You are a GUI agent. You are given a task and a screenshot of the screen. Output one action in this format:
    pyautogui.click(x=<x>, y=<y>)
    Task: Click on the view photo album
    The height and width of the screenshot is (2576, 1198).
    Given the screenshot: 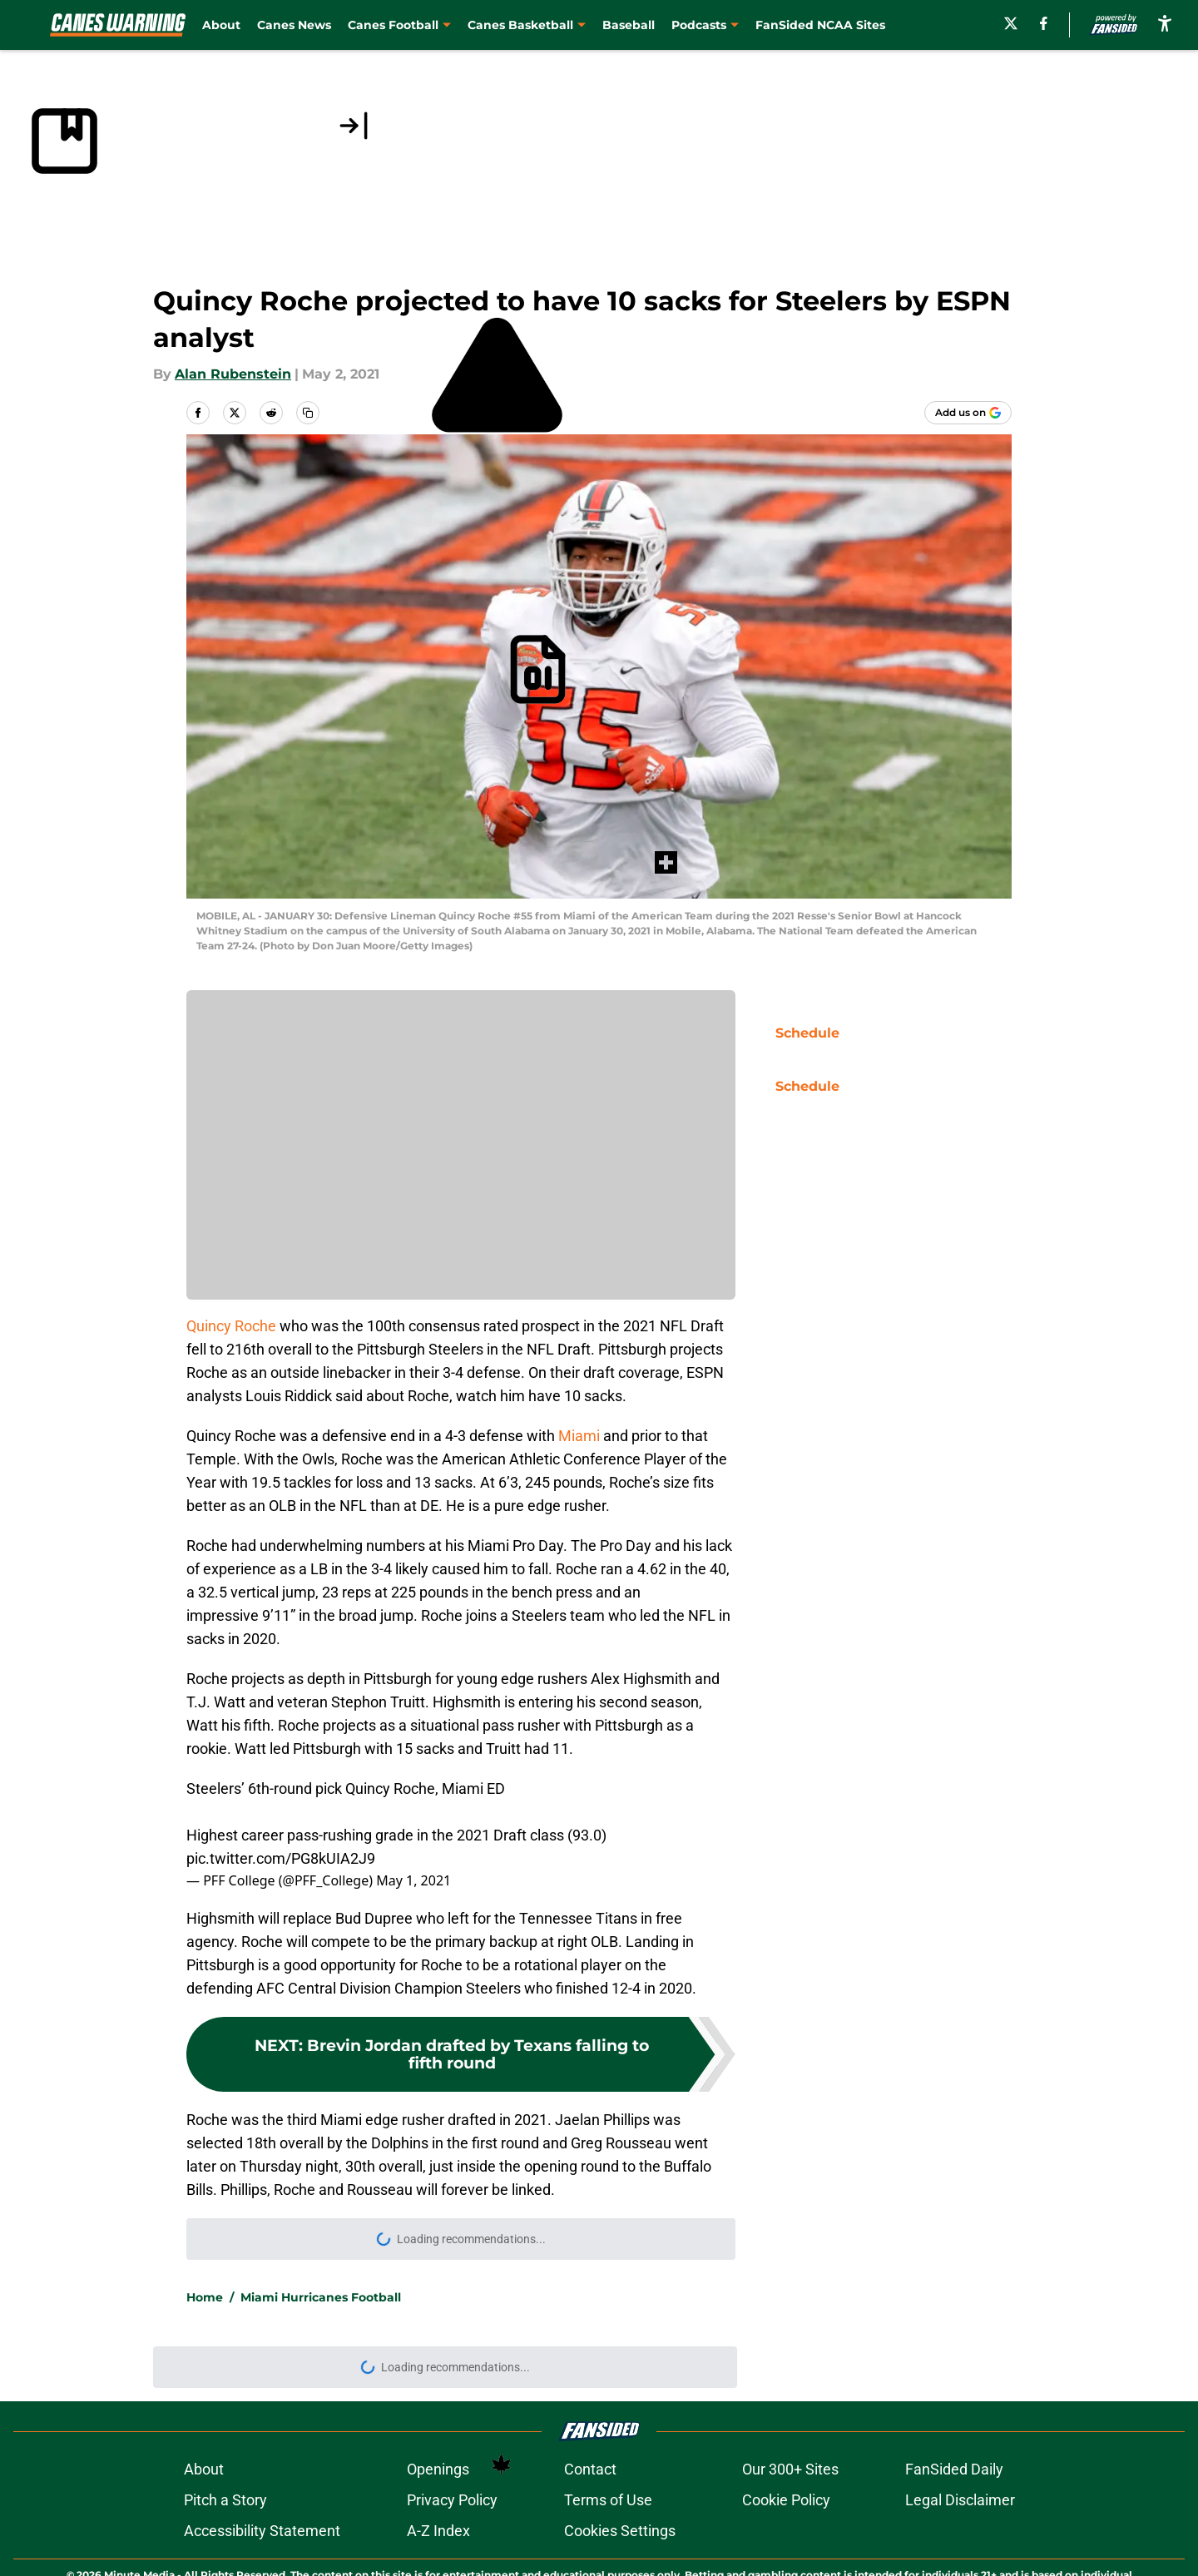 What is the action you would take?
    pyautogui.click(x=64, y=141)
    